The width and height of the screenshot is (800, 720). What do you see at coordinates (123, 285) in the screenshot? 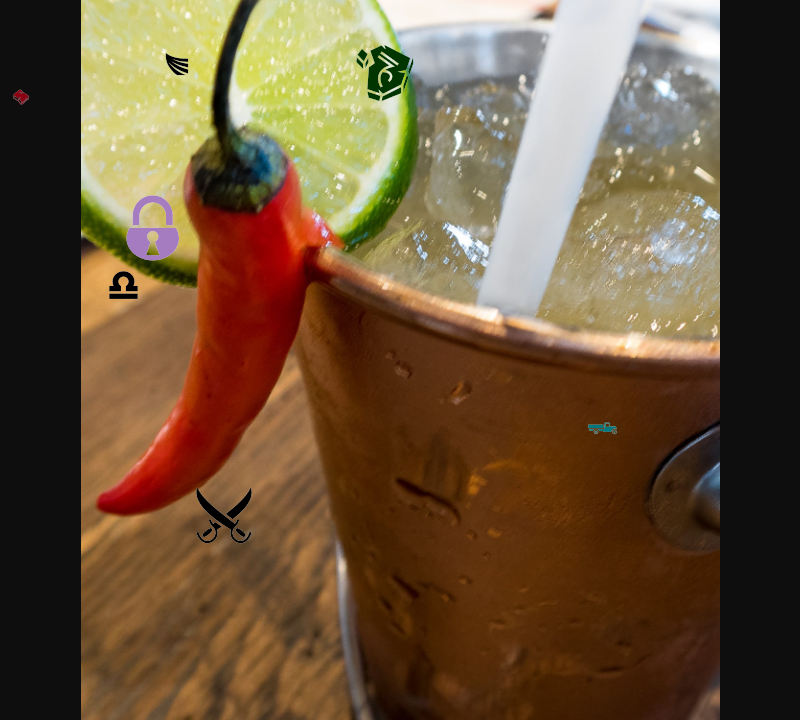
I see `libra zodiac sign indicator` at bounding box center [123, 285].